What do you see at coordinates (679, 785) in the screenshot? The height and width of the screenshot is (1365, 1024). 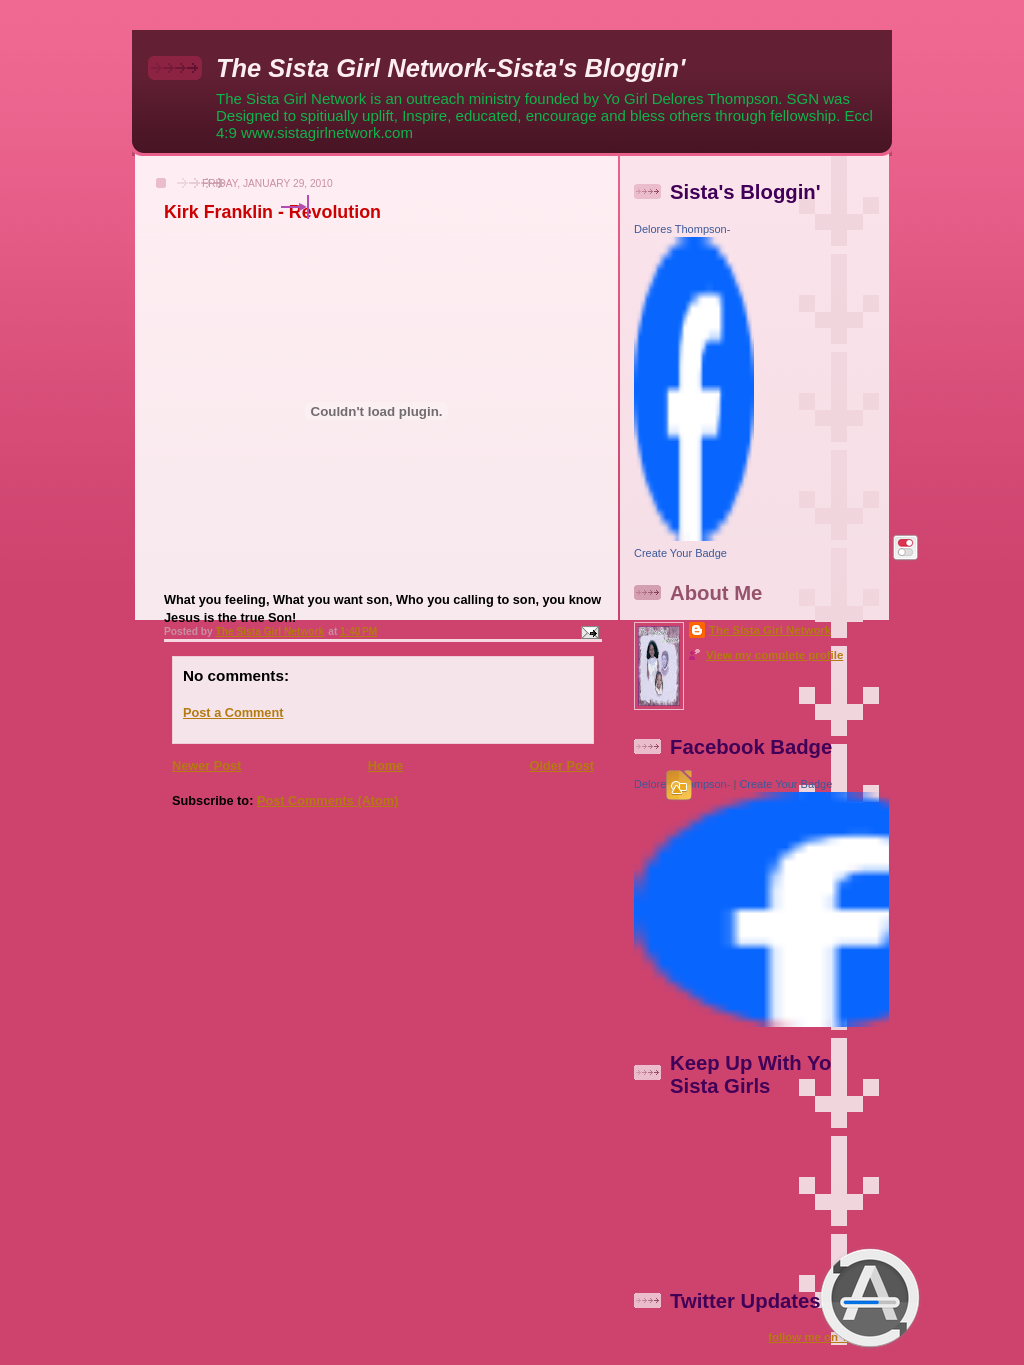 I see `open libreoffice draw application` at bounding box center [679, 785].